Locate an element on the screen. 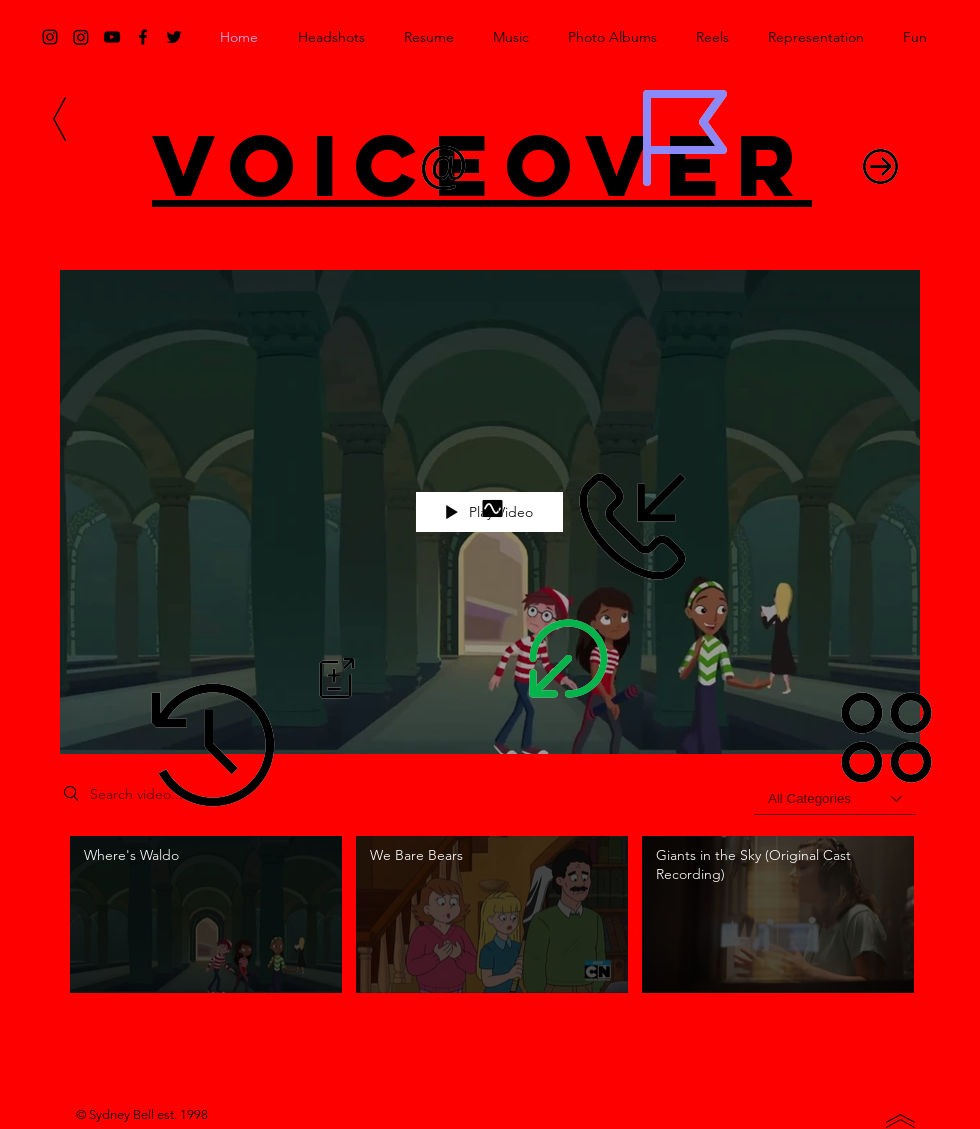  audio or sound wave indicator is located at coordinates (492, 508).